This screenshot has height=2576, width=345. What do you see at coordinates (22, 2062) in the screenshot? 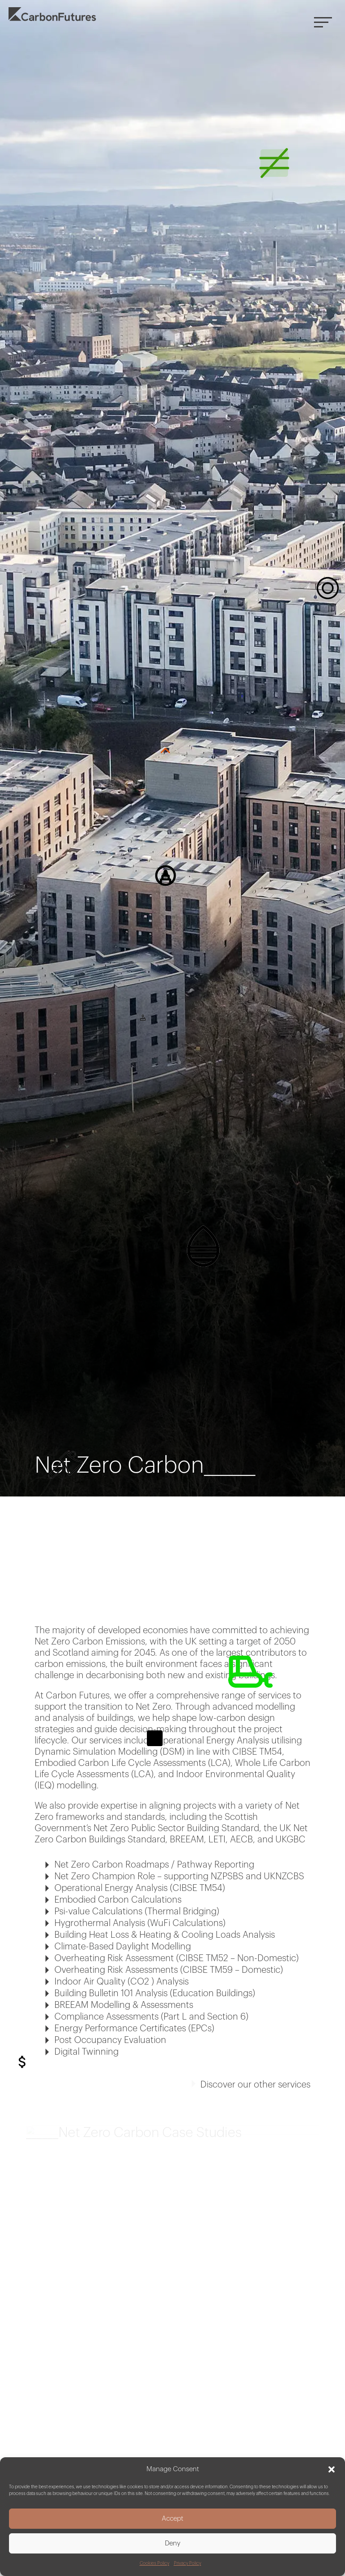
I see `view pricing or payment options` at bounding box center [22, 2062].